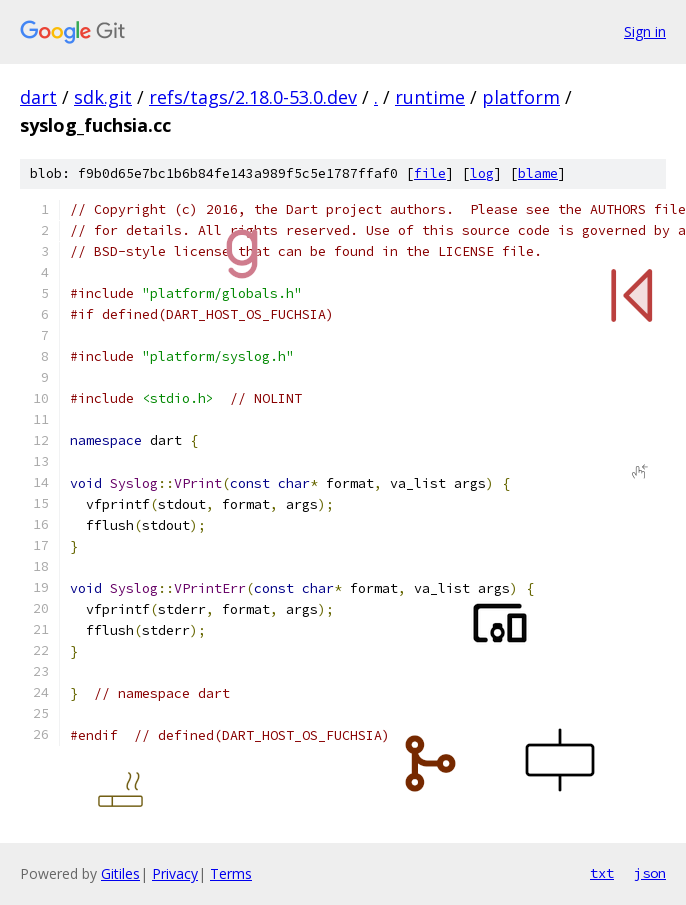 The height and width of the screenshot is (905, 686). I want to click on go to the beginning or first item, so click(630, 295).